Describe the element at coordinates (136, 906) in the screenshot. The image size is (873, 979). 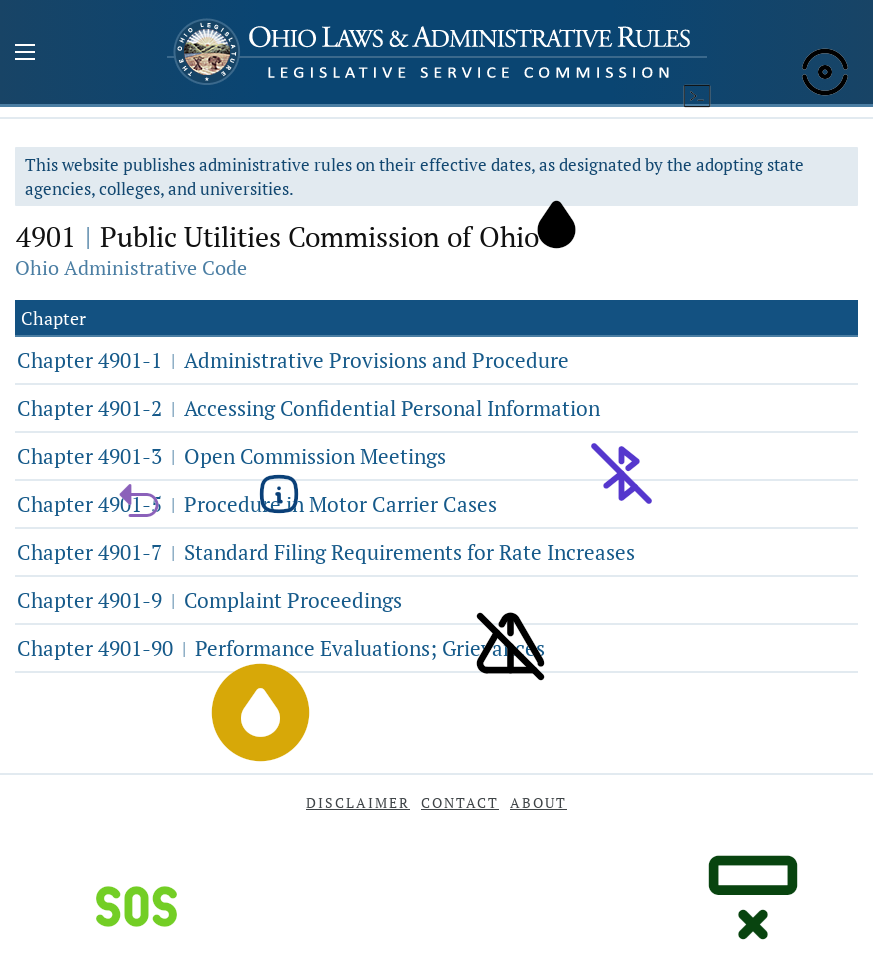
I see `send an emergency distress signal` at that location.